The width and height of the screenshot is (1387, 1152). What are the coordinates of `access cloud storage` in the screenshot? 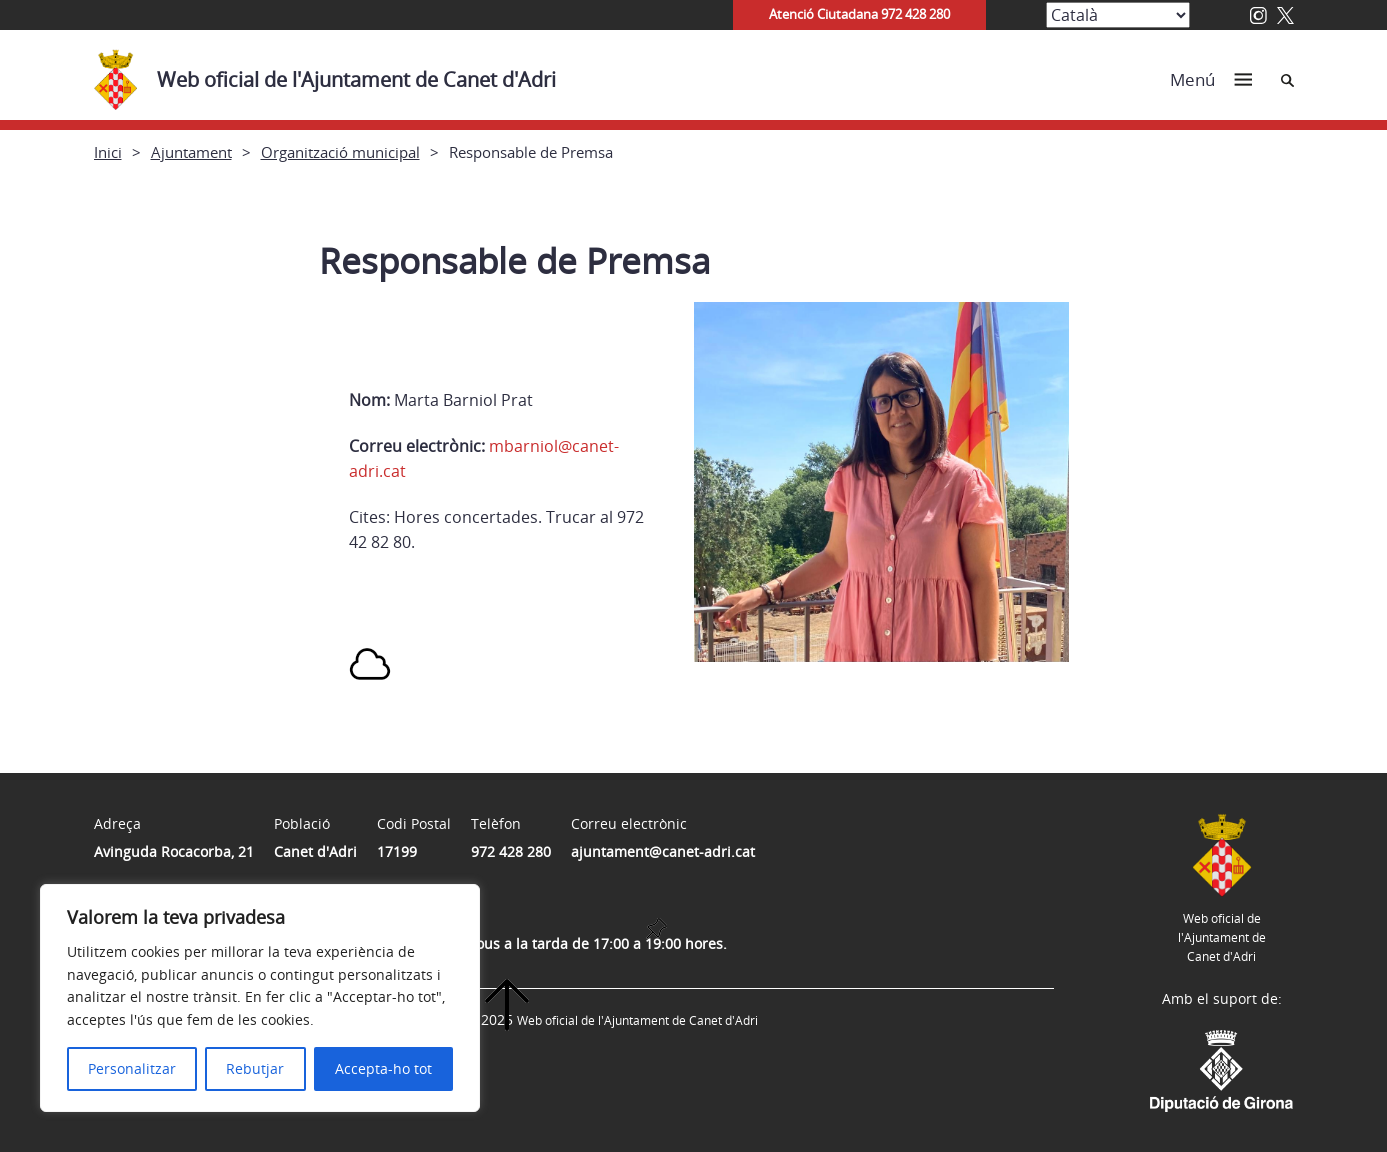 It's located at (370, 664).